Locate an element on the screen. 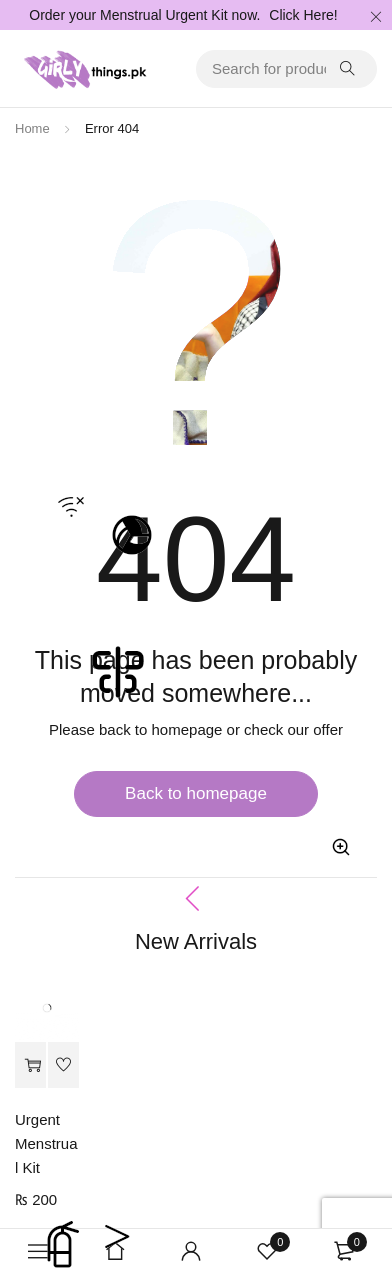  access volleyball or beach sports content is located at coordinates (132, 535).